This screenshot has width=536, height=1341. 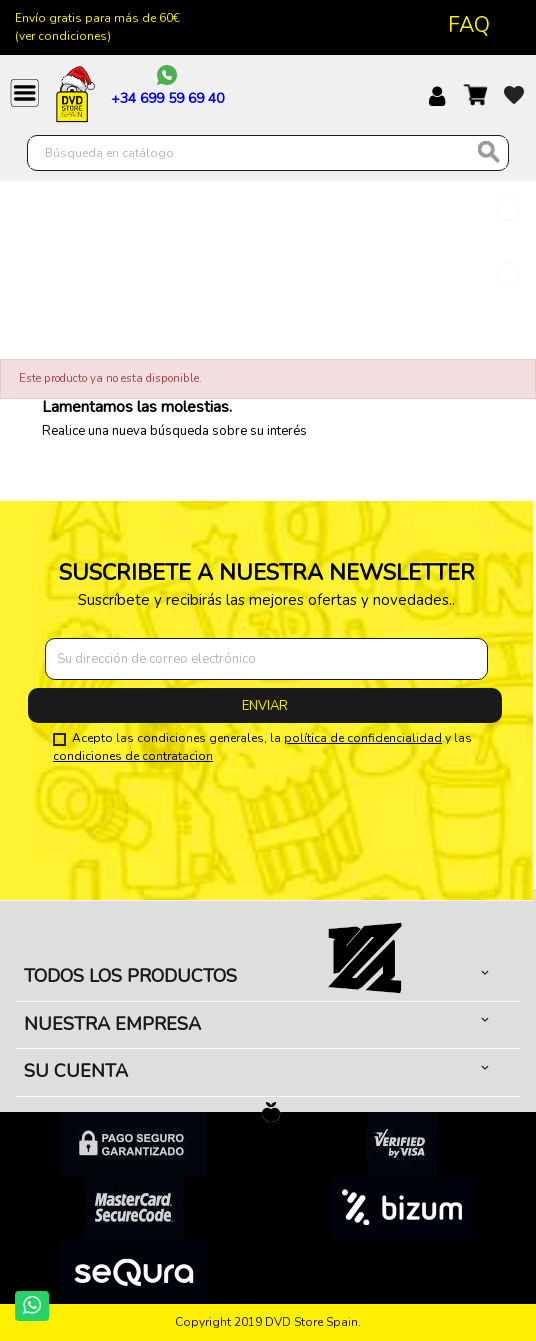 I want to click on franprix grocery store app or website, so click(x=271, y=1112).